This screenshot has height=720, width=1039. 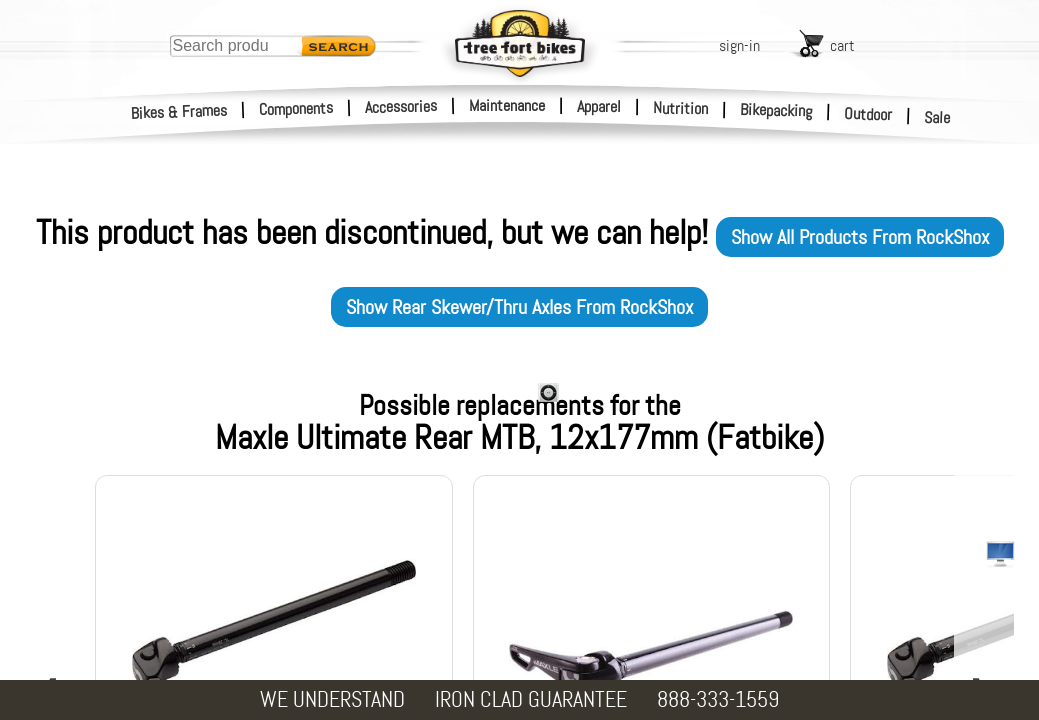 What do you see at coordinates (1000, 553) in the screenshot?
I see `display or monitor settings` at bounding box center [1000, 553].